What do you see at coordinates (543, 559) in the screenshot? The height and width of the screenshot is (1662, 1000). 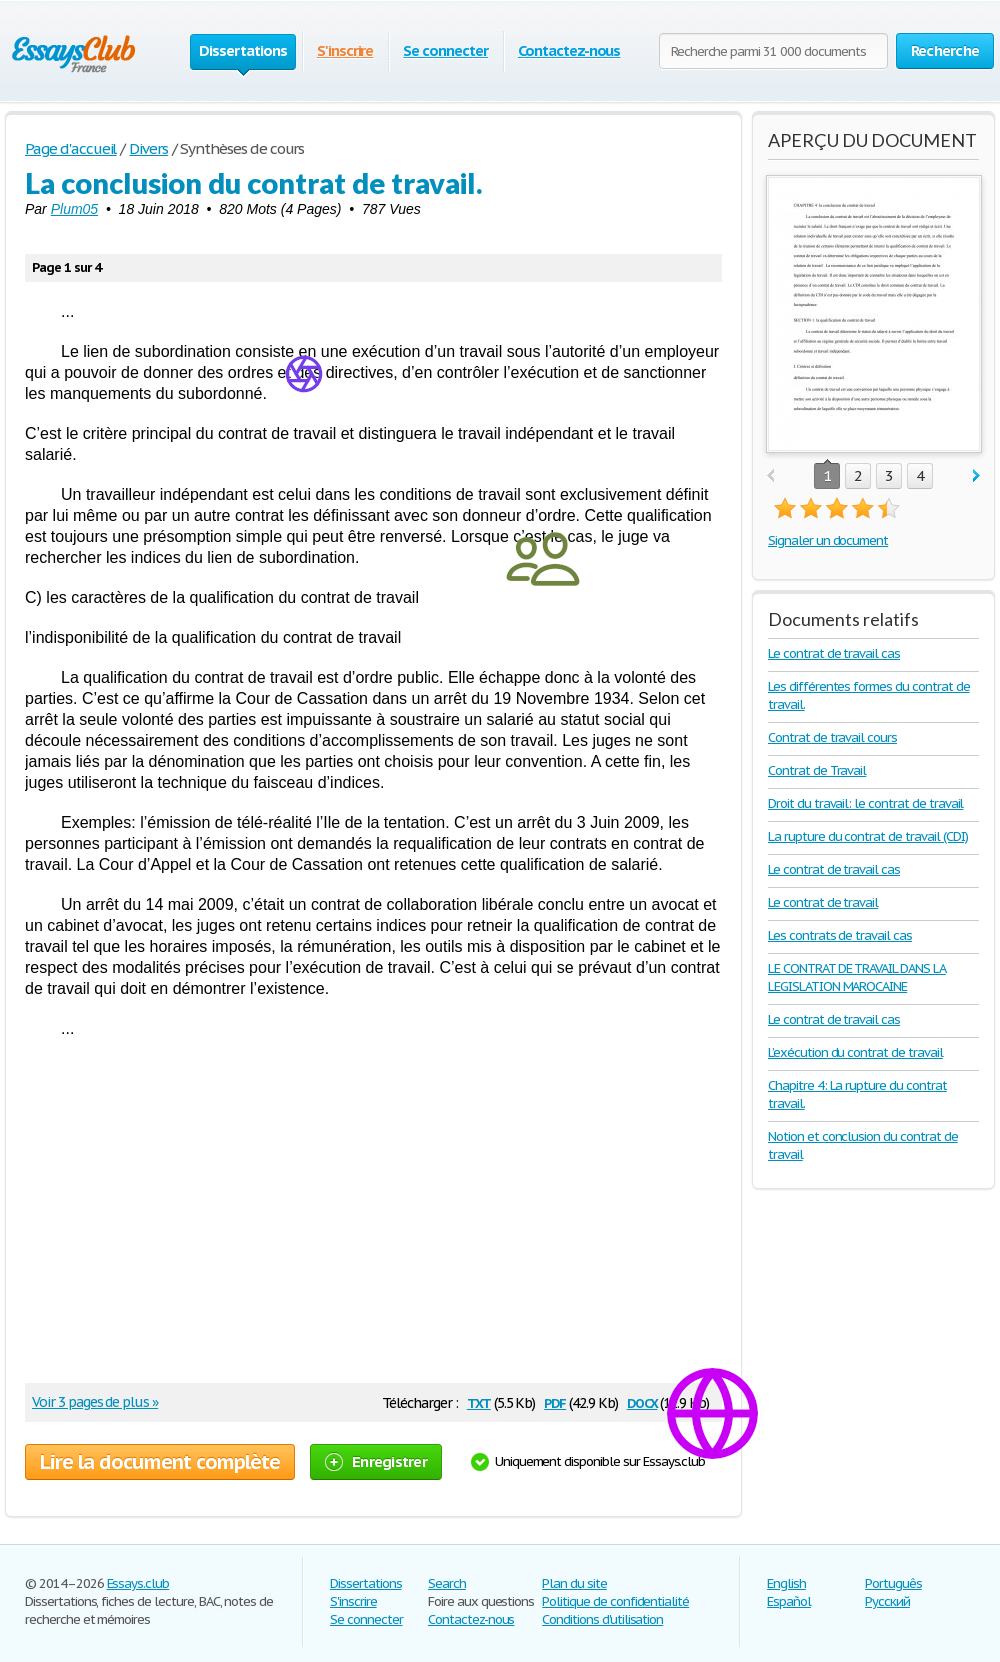 I see `view contacts or friends list` at bounding box center [543, 559].